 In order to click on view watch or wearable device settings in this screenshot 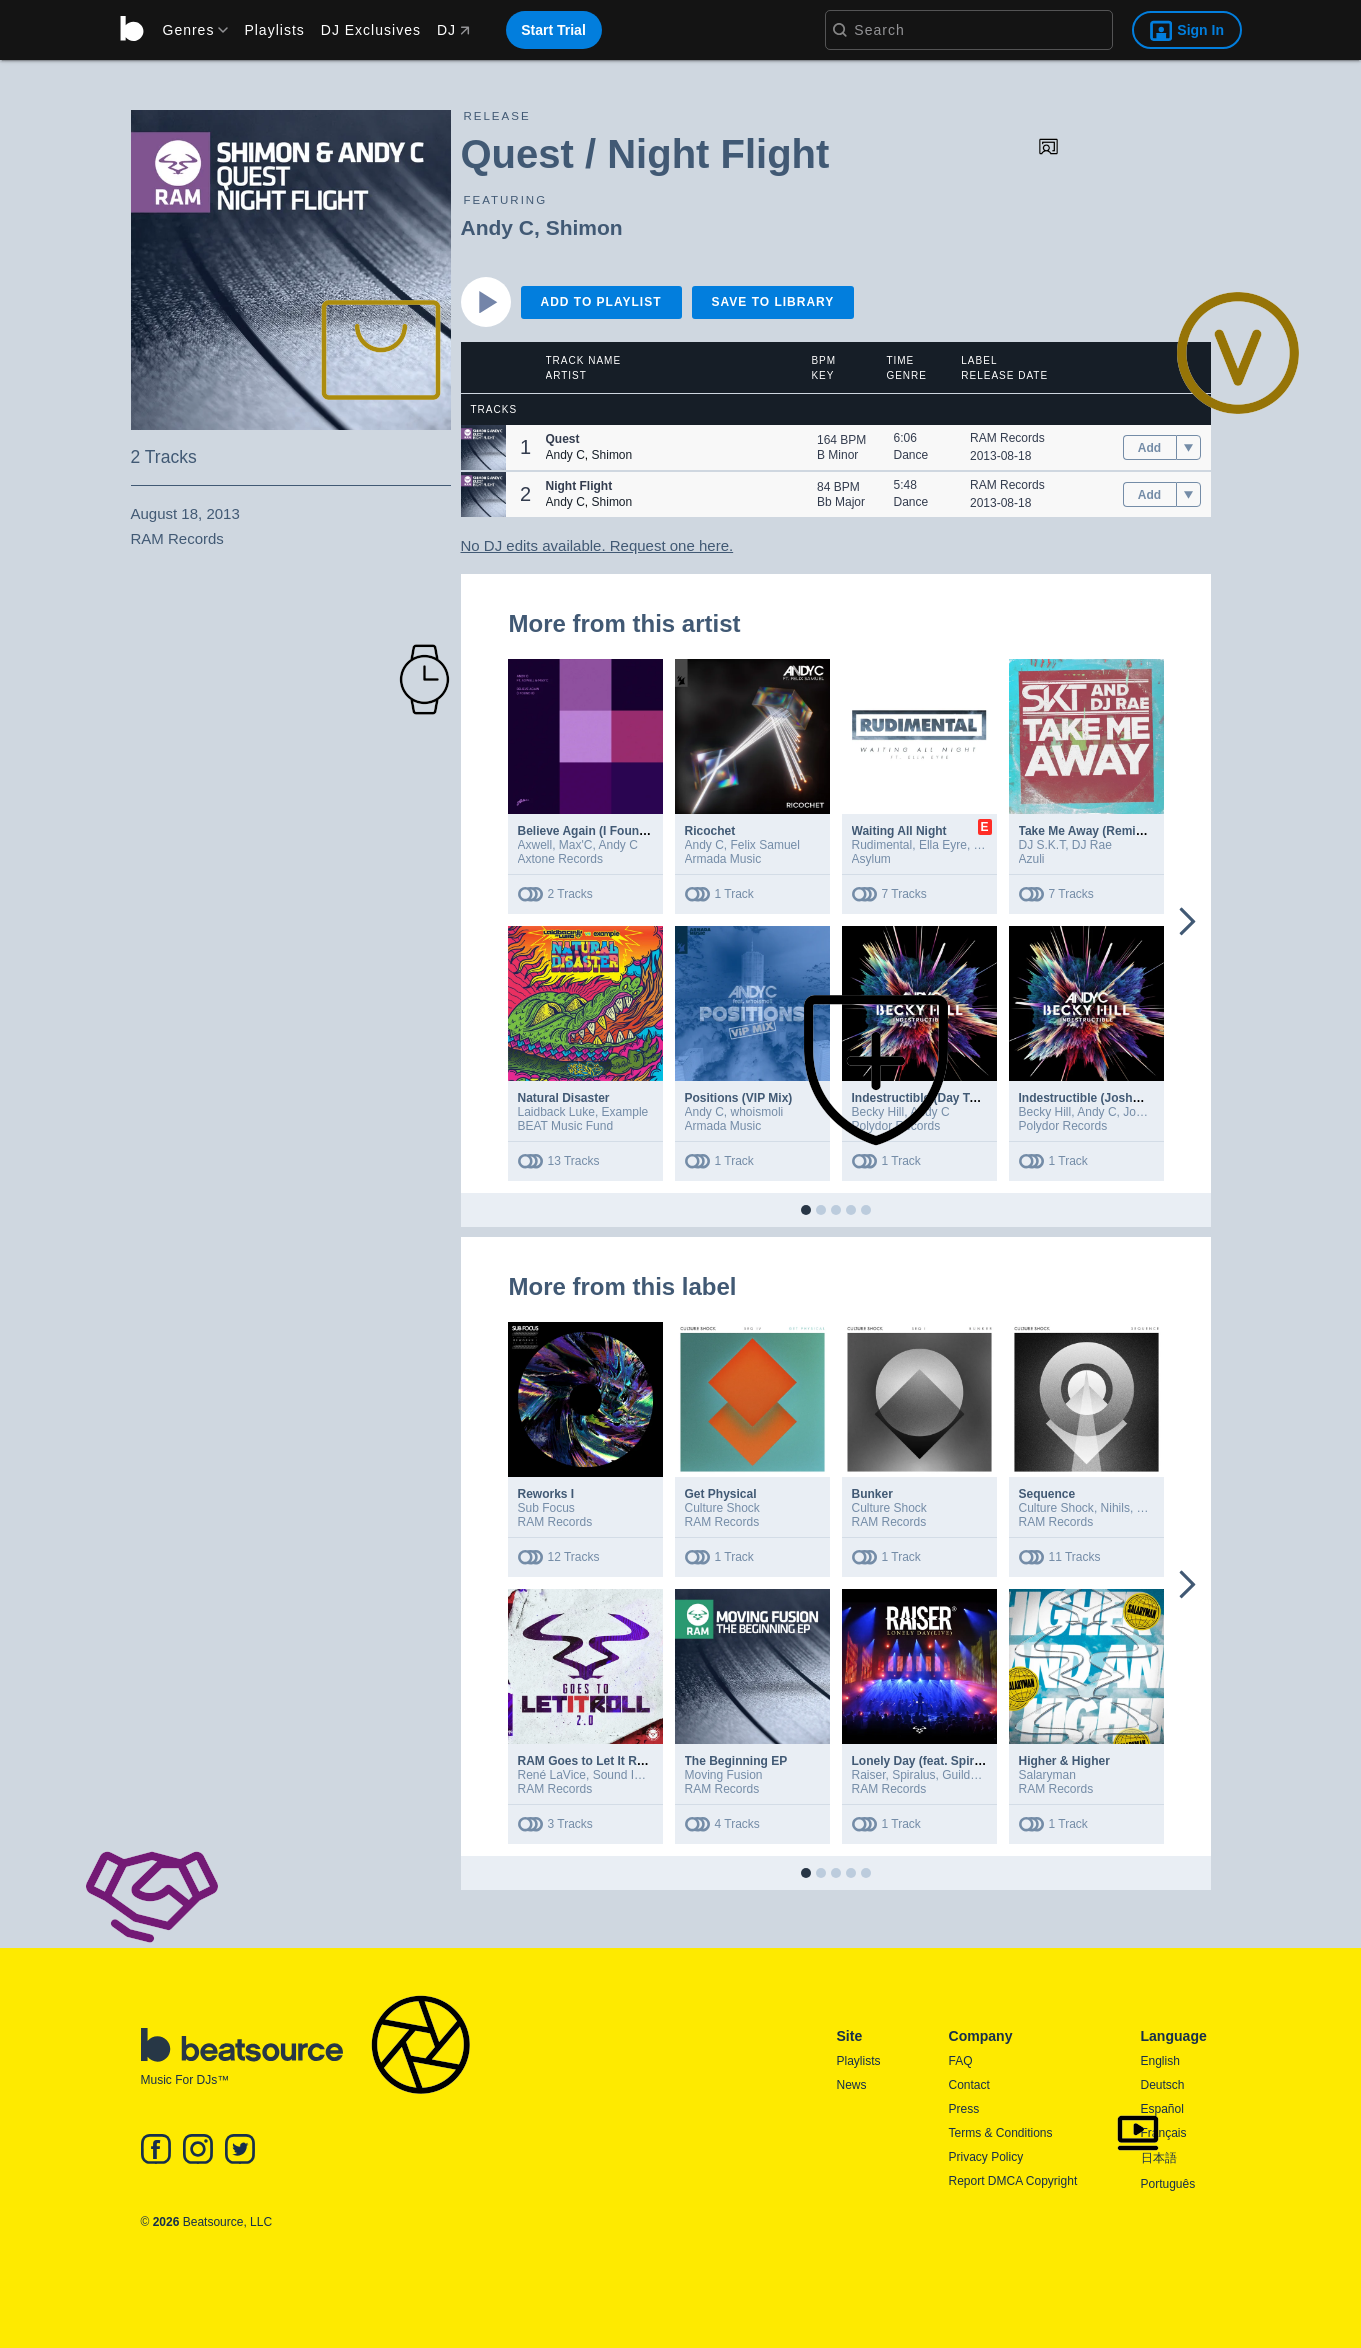, I will do `click(424, 679)`.